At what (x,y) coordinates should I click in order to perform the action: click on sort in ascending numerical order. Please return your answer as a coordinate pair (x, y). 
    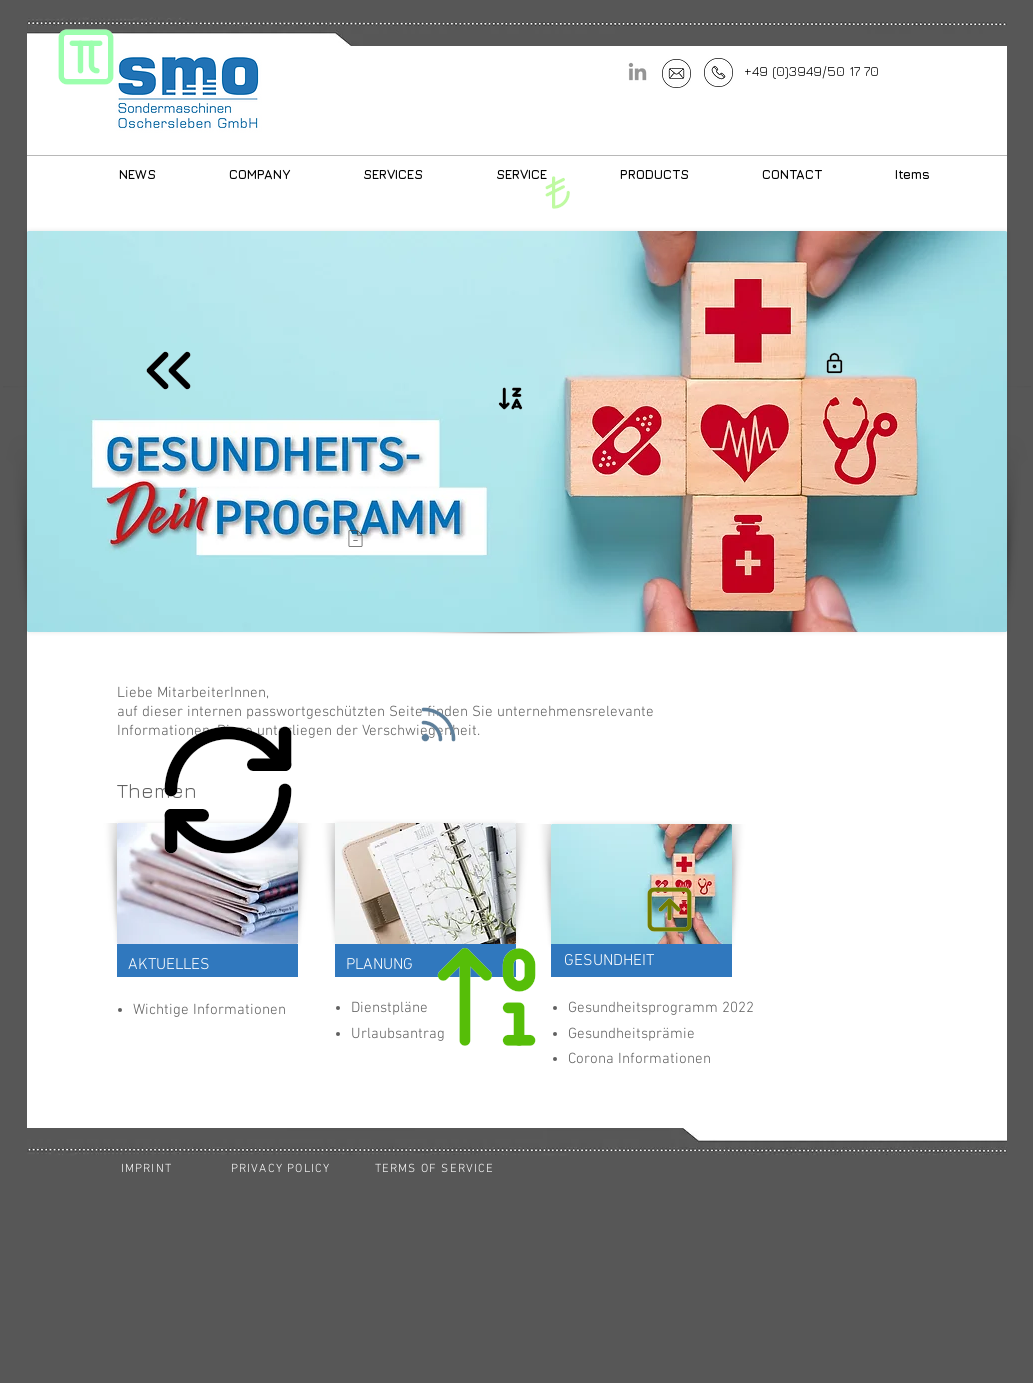
    Looking at the image, I should click on (492, 997).